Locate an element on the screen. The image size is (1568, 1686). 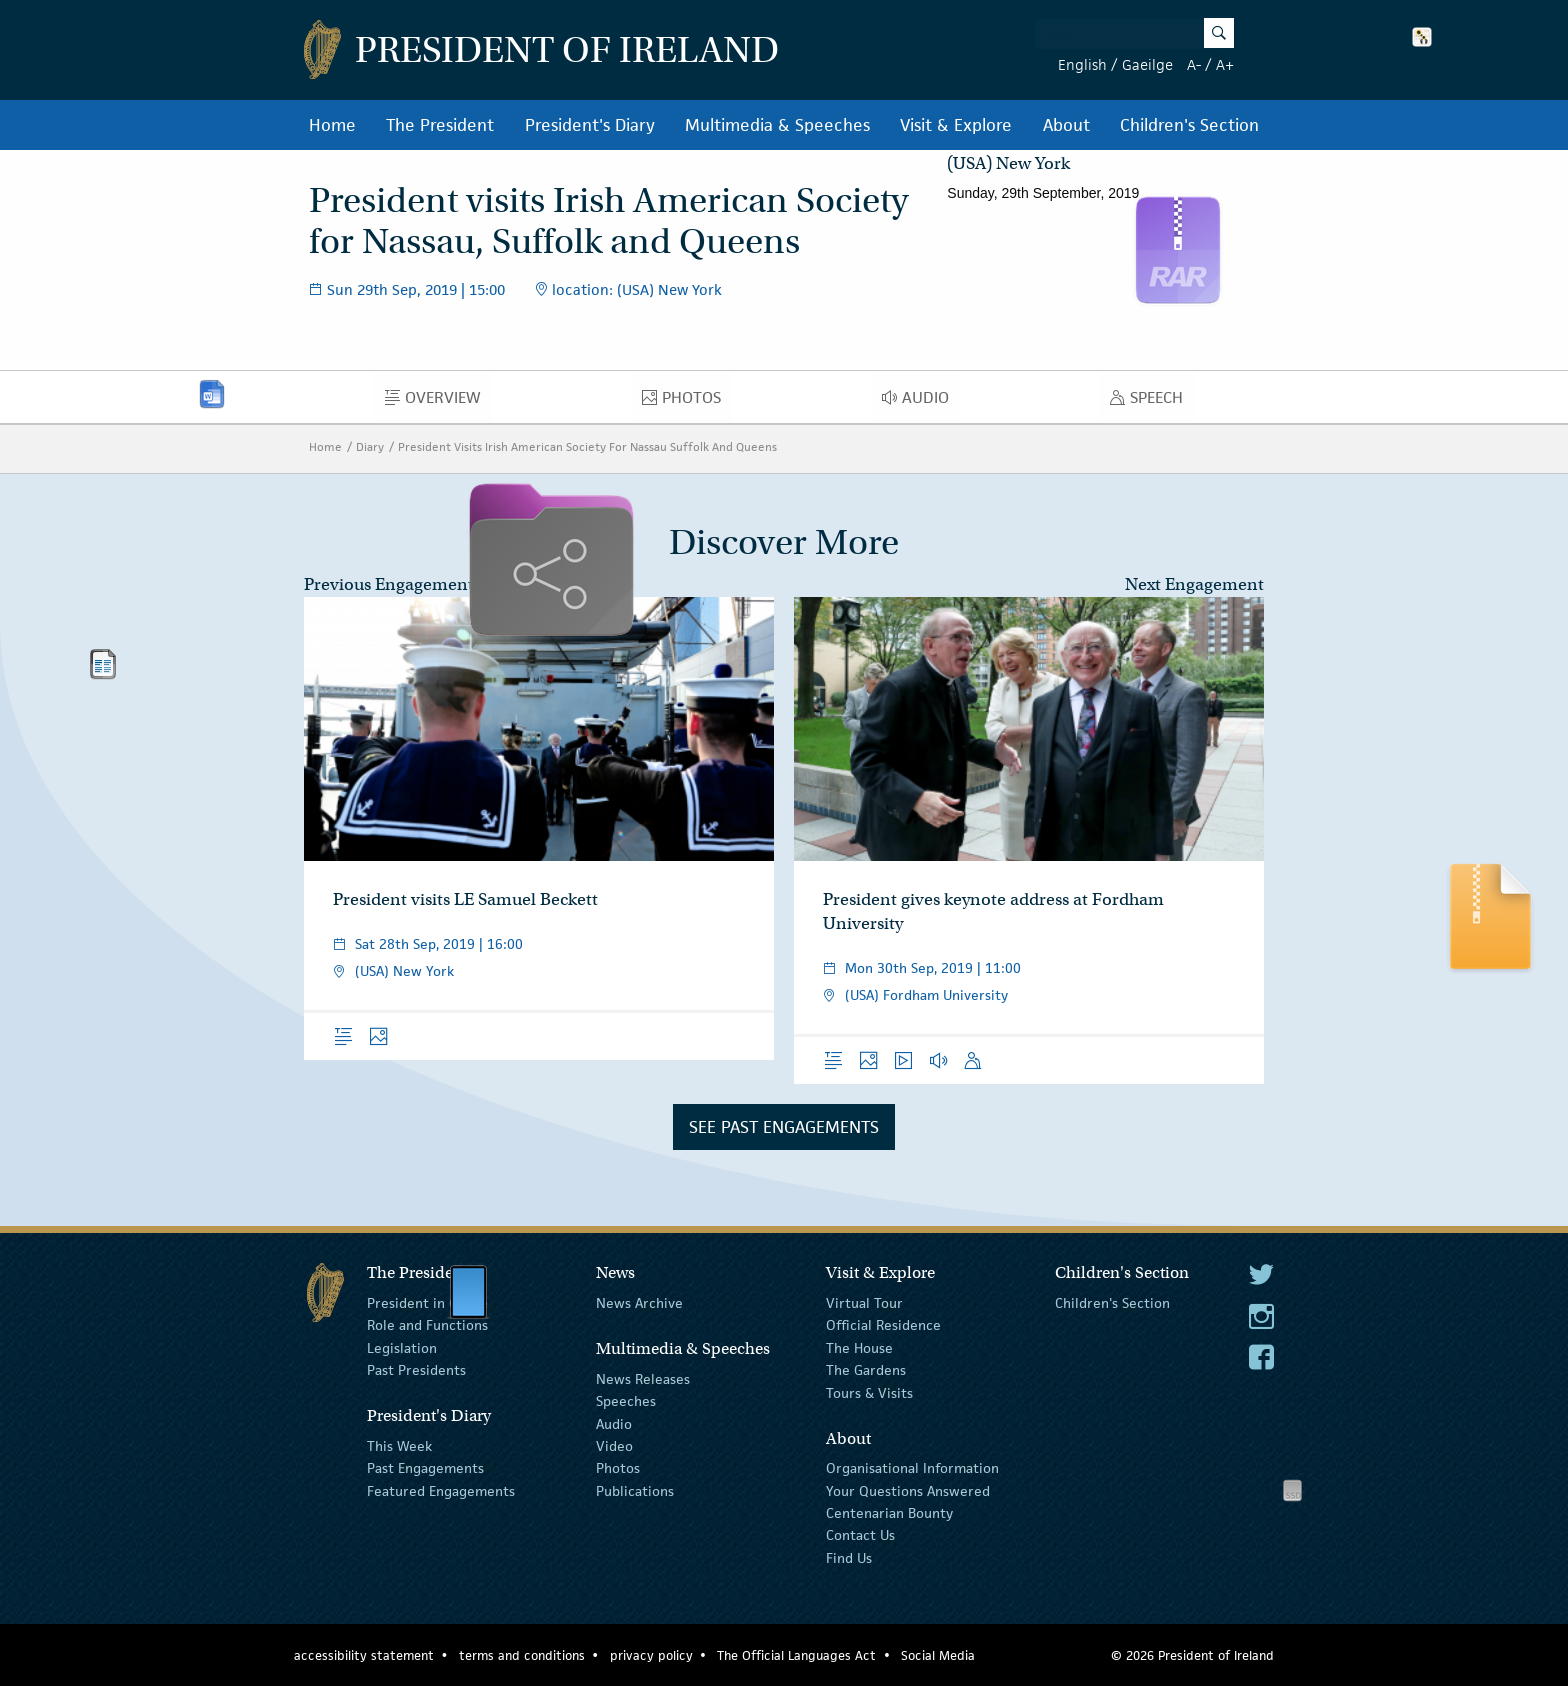
indicates a solid state drive in the system is located at coordinates (1292, 1490).